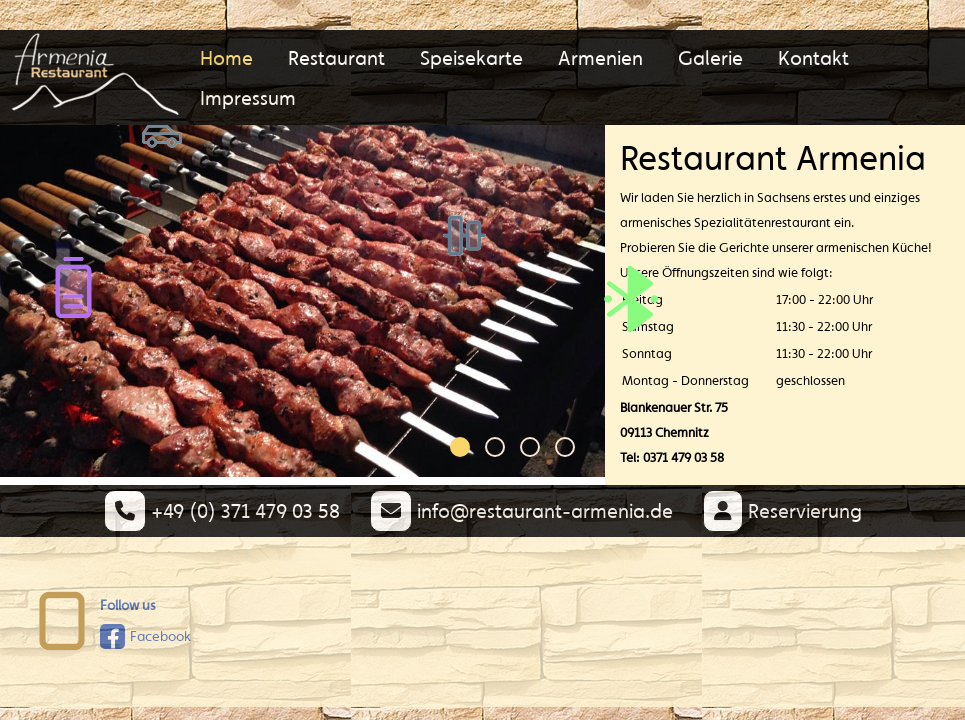 This screenshot has height=720, width=965. Describe the element at coordinates (62, 621) in the screenshot. I see `switch to portrait orientation` at that location.